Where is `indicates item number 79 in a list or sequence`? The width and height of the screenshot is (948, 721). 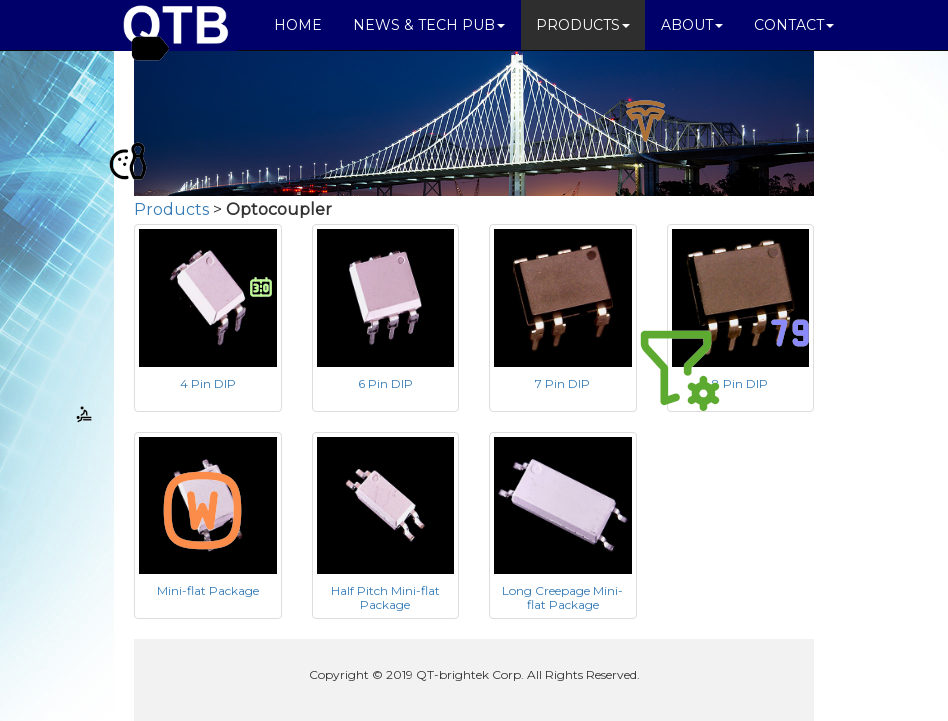 indicates item number 79 in a list or sequence is located at coordinates (790, 333).